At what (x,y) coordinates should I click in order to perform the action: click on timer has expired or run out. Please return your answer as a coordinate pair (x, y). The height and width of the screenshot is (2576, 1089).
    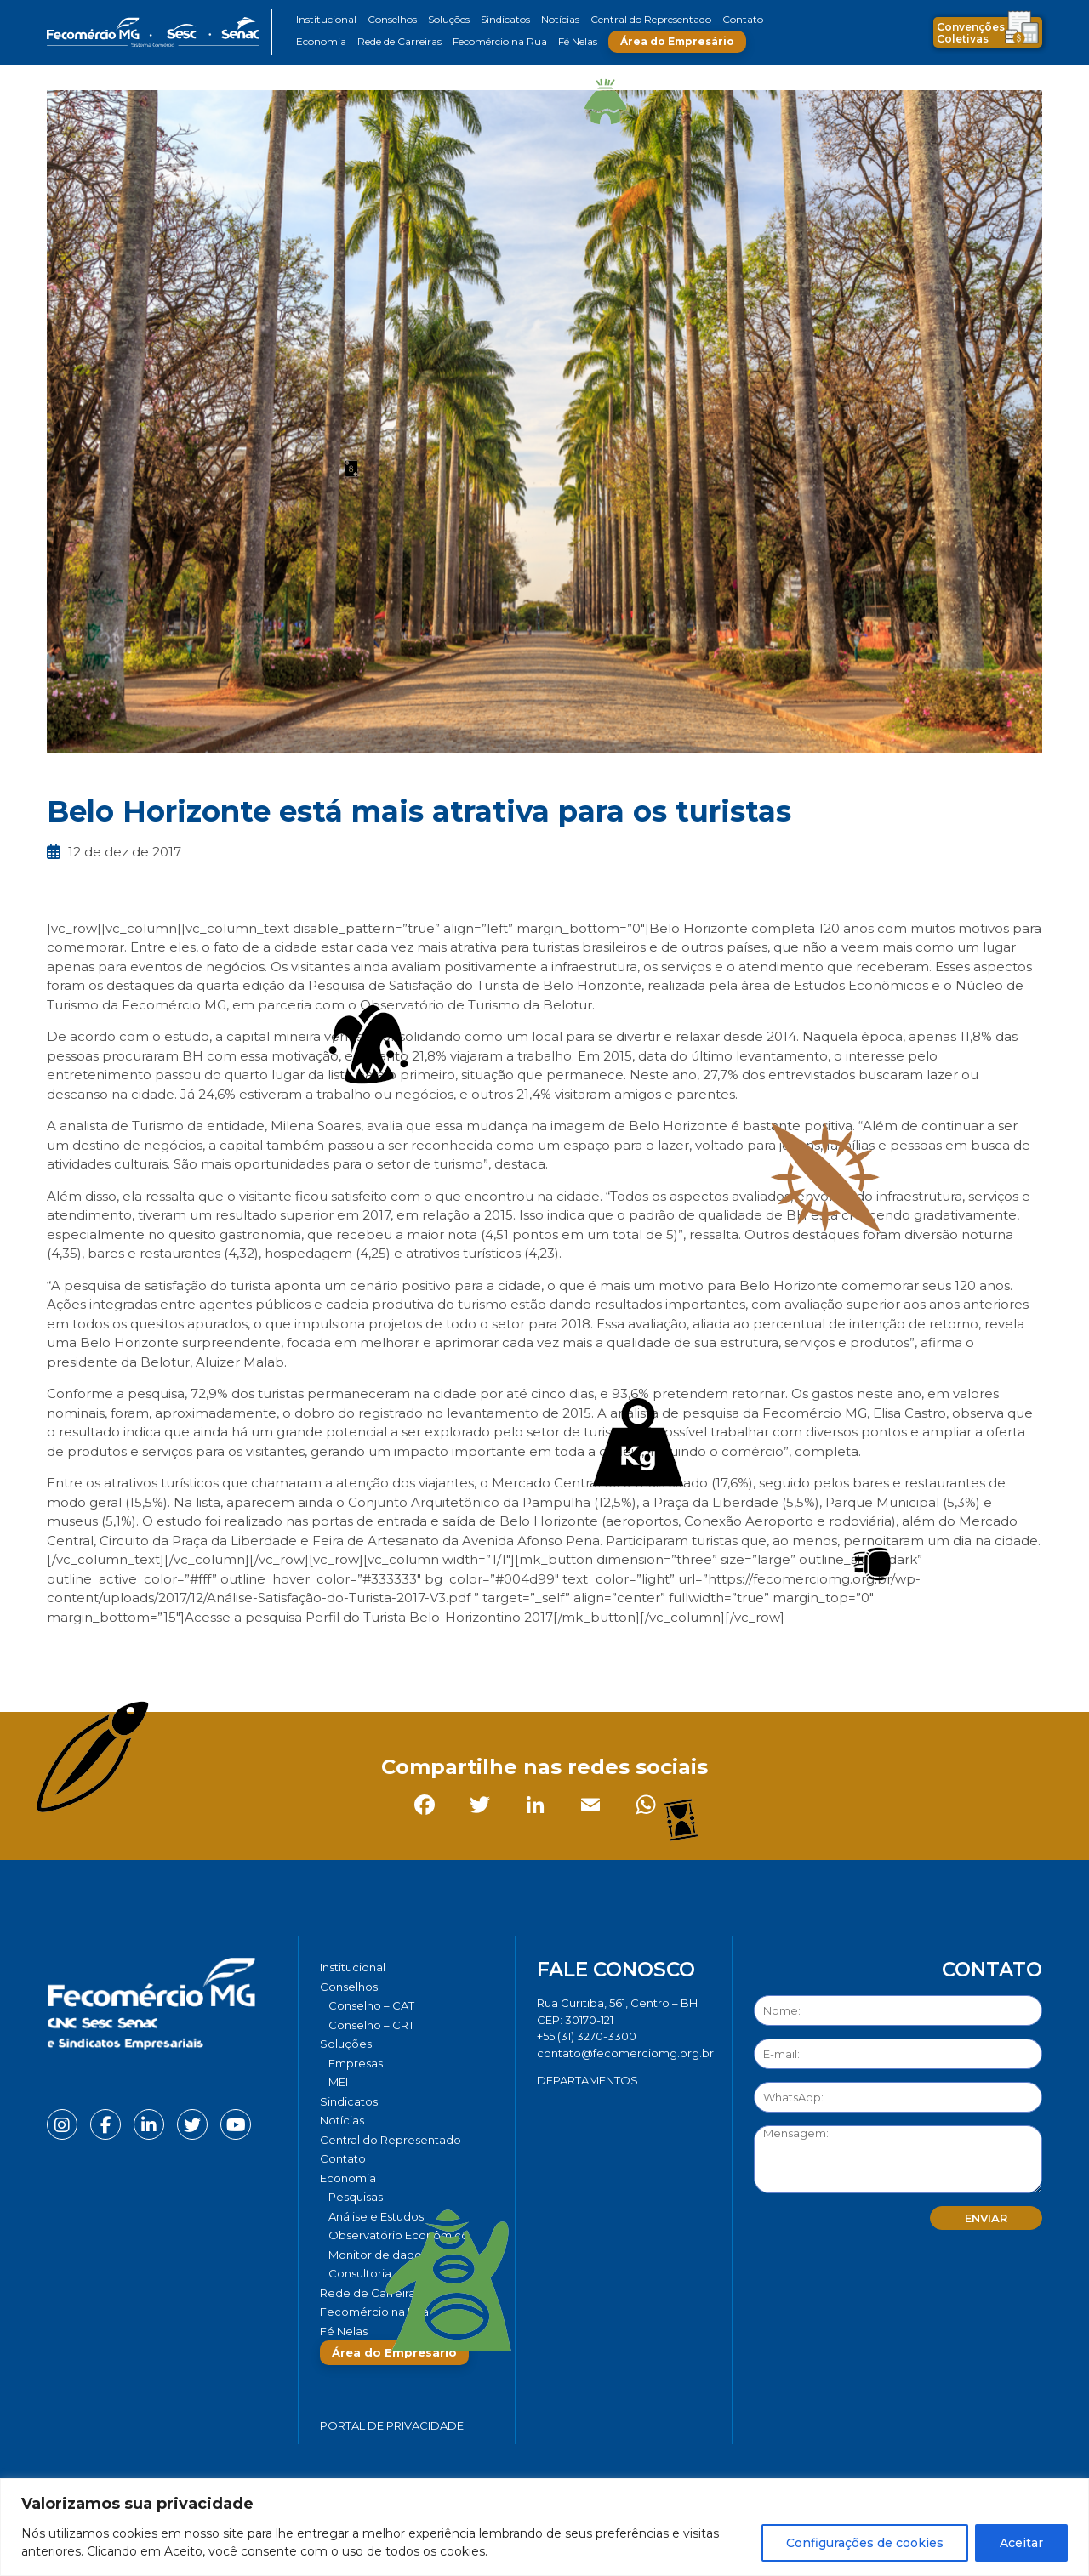
    Looking at the image, I should click on (680, 1820).